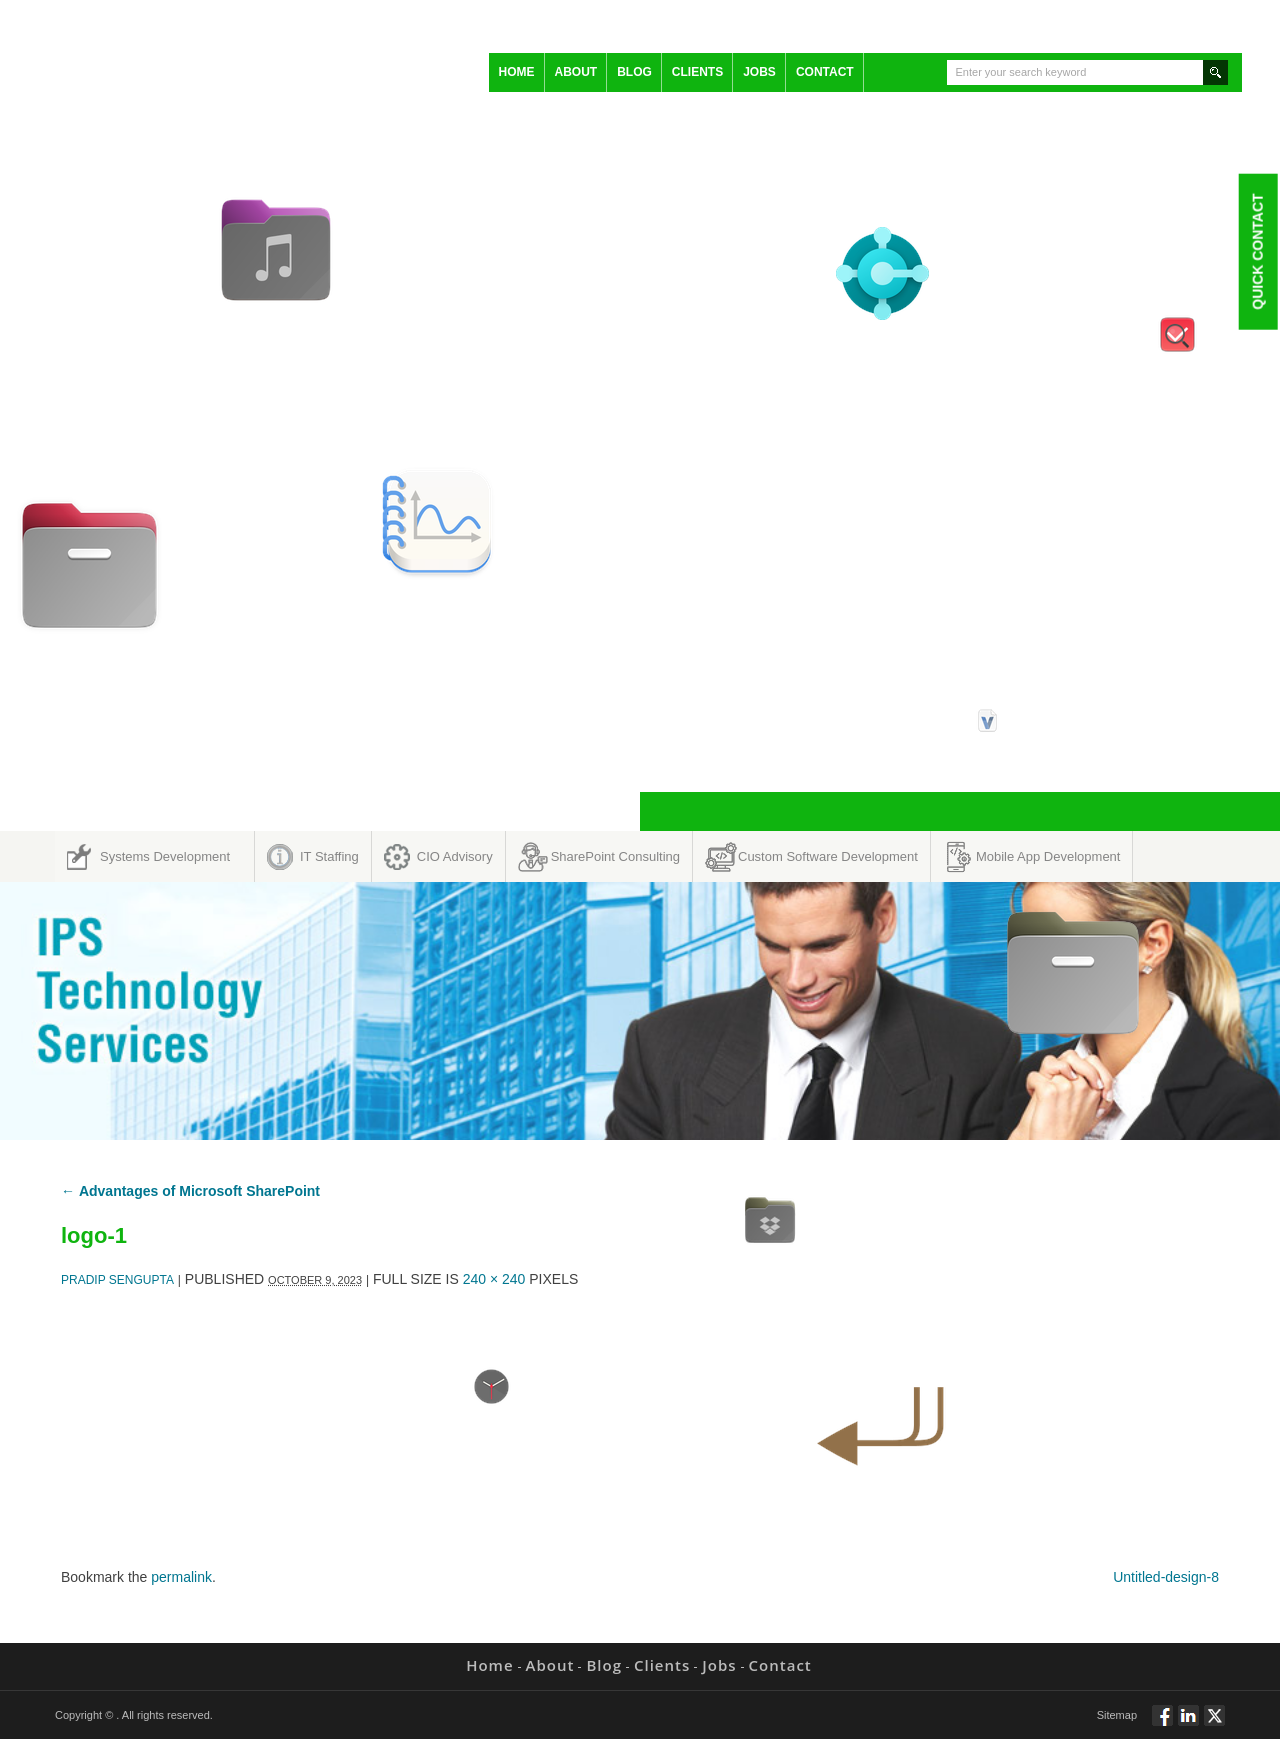 Image resolution: width=1280 pixels, height=1739 pixels. What do you see at coordinates (439, 521) in the screenshot?
I see `open Graphs app for data visualization` at bounding box center [439, 521].